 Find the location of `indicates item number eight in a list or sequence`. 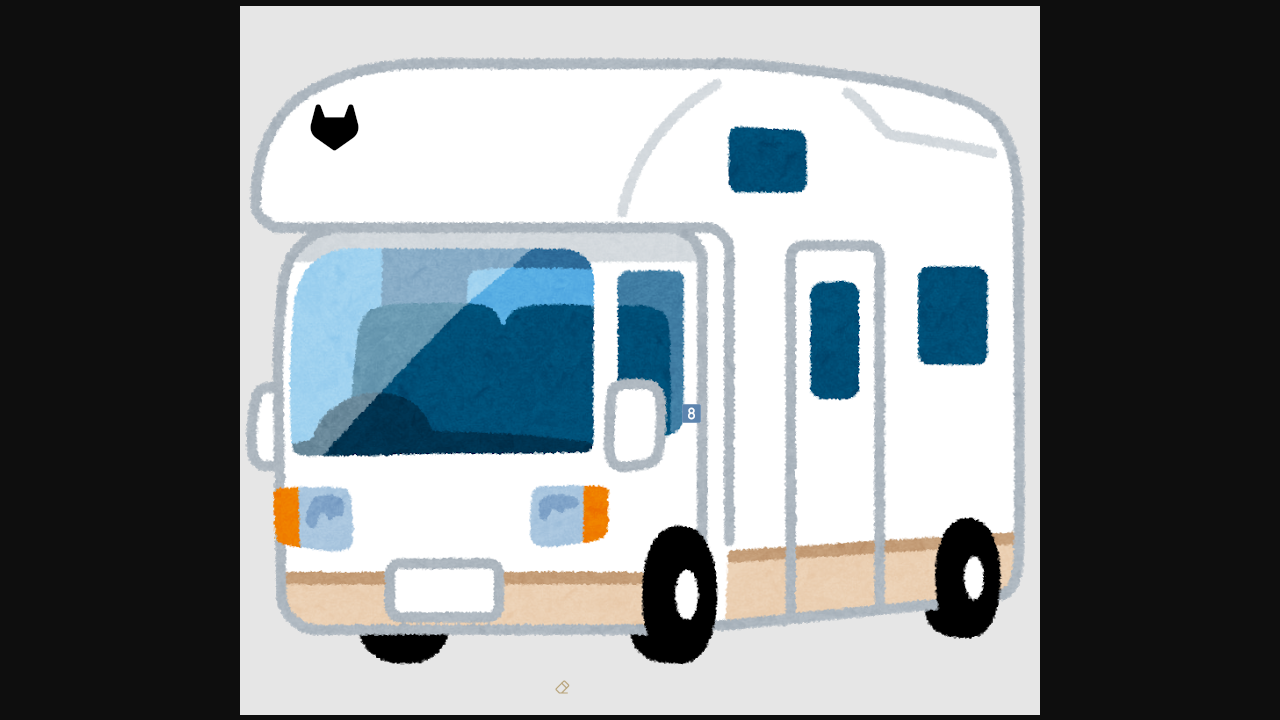

indicates item number eight in a list or sequence is located at coordinates (691, 413).